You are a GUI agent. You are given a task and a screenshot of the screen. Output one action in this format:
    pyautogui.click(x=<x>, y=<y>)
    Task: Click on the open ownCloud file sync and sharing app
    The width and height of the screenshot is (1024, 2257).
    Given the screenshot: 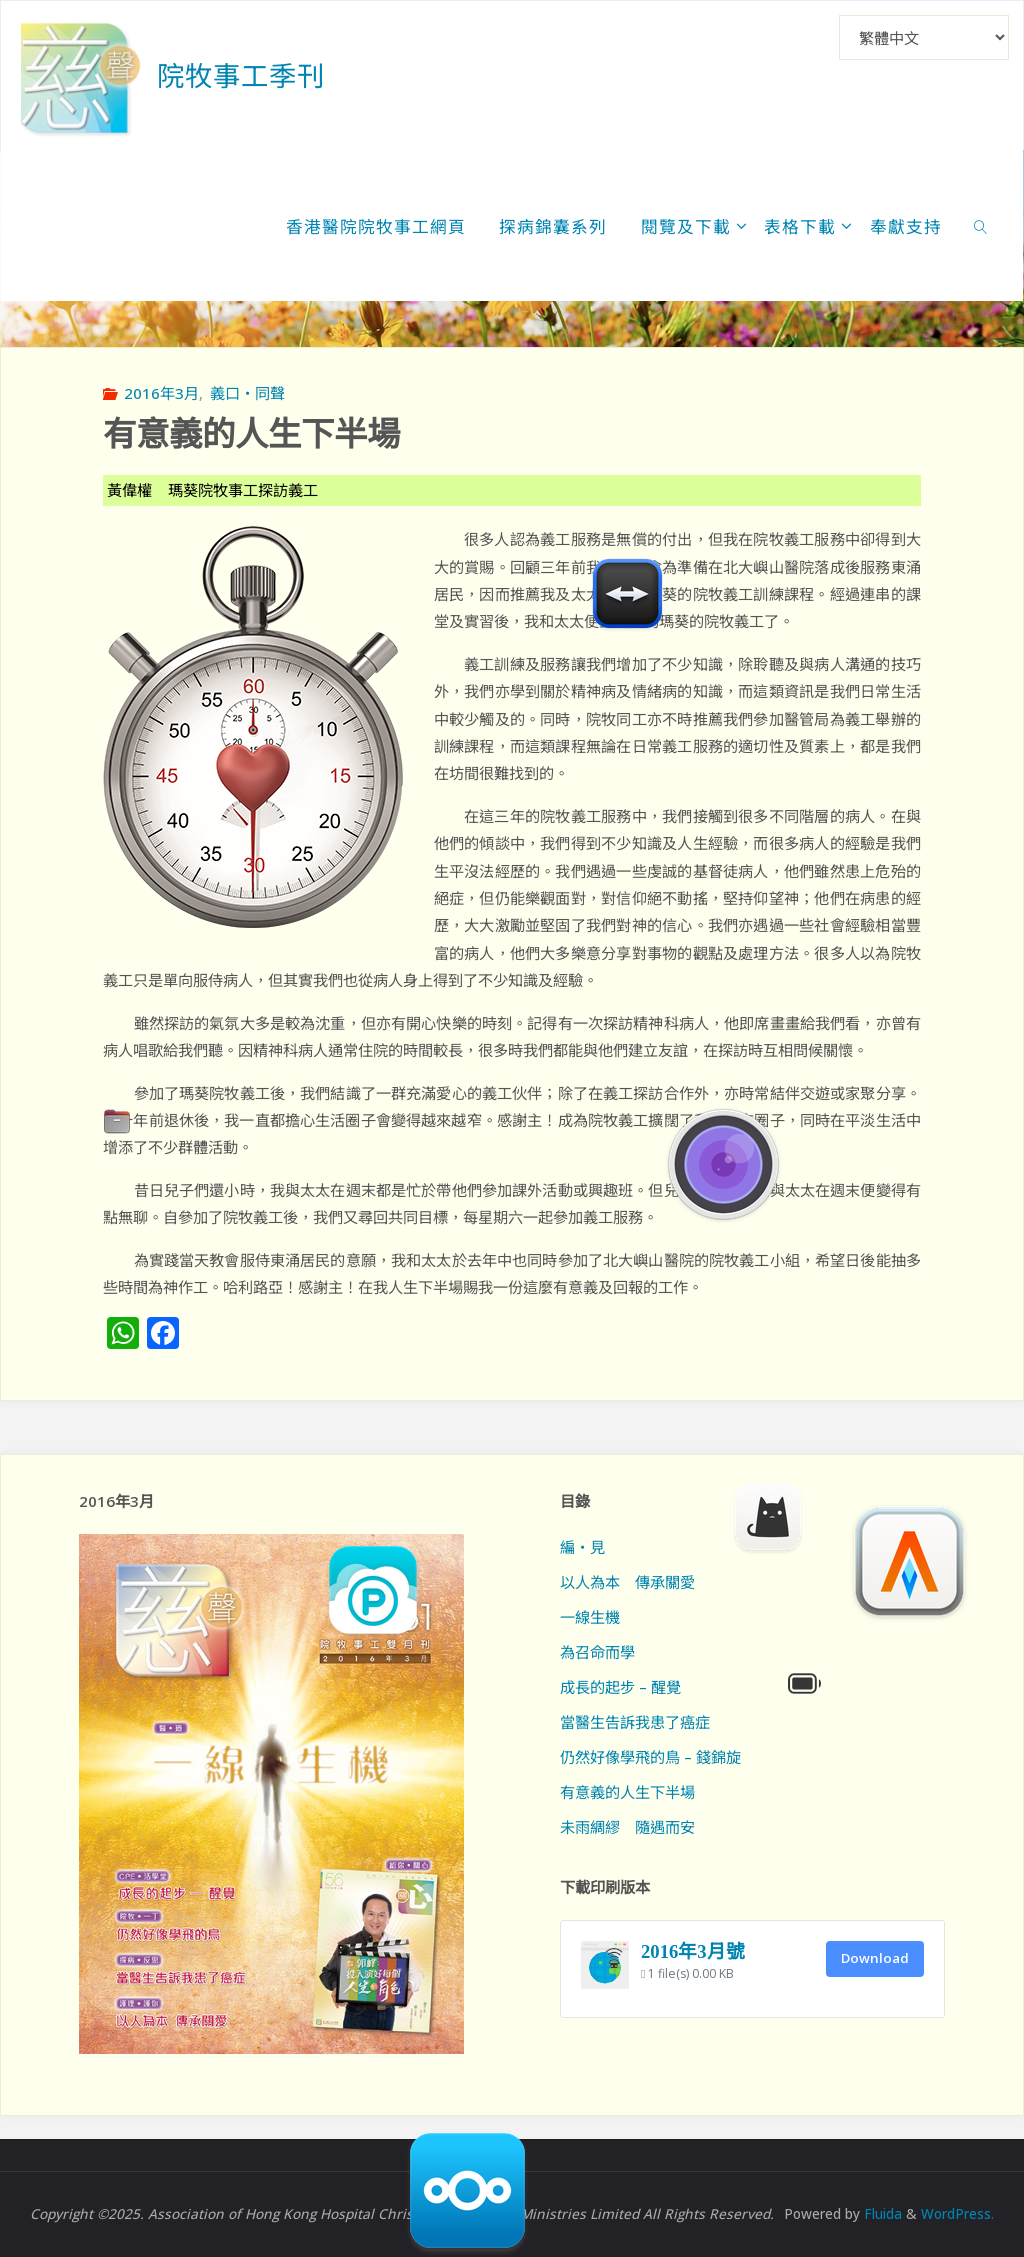 What is the action you would take?
    pyautogui.click(x=467, y=2190)
    